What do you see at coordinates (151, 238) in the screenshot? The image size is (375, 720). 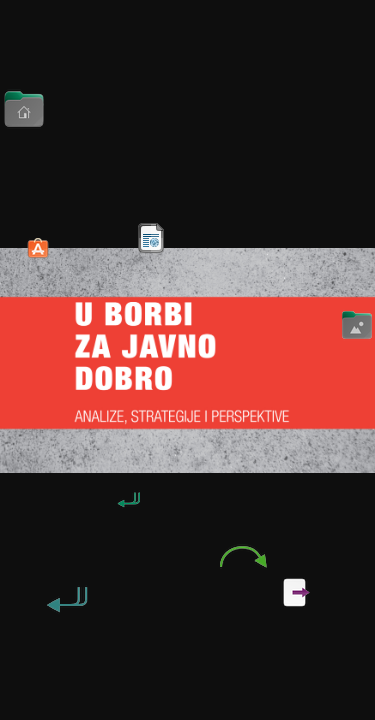 I see `open a libreoffice web document` at bounding box center [151, 238].